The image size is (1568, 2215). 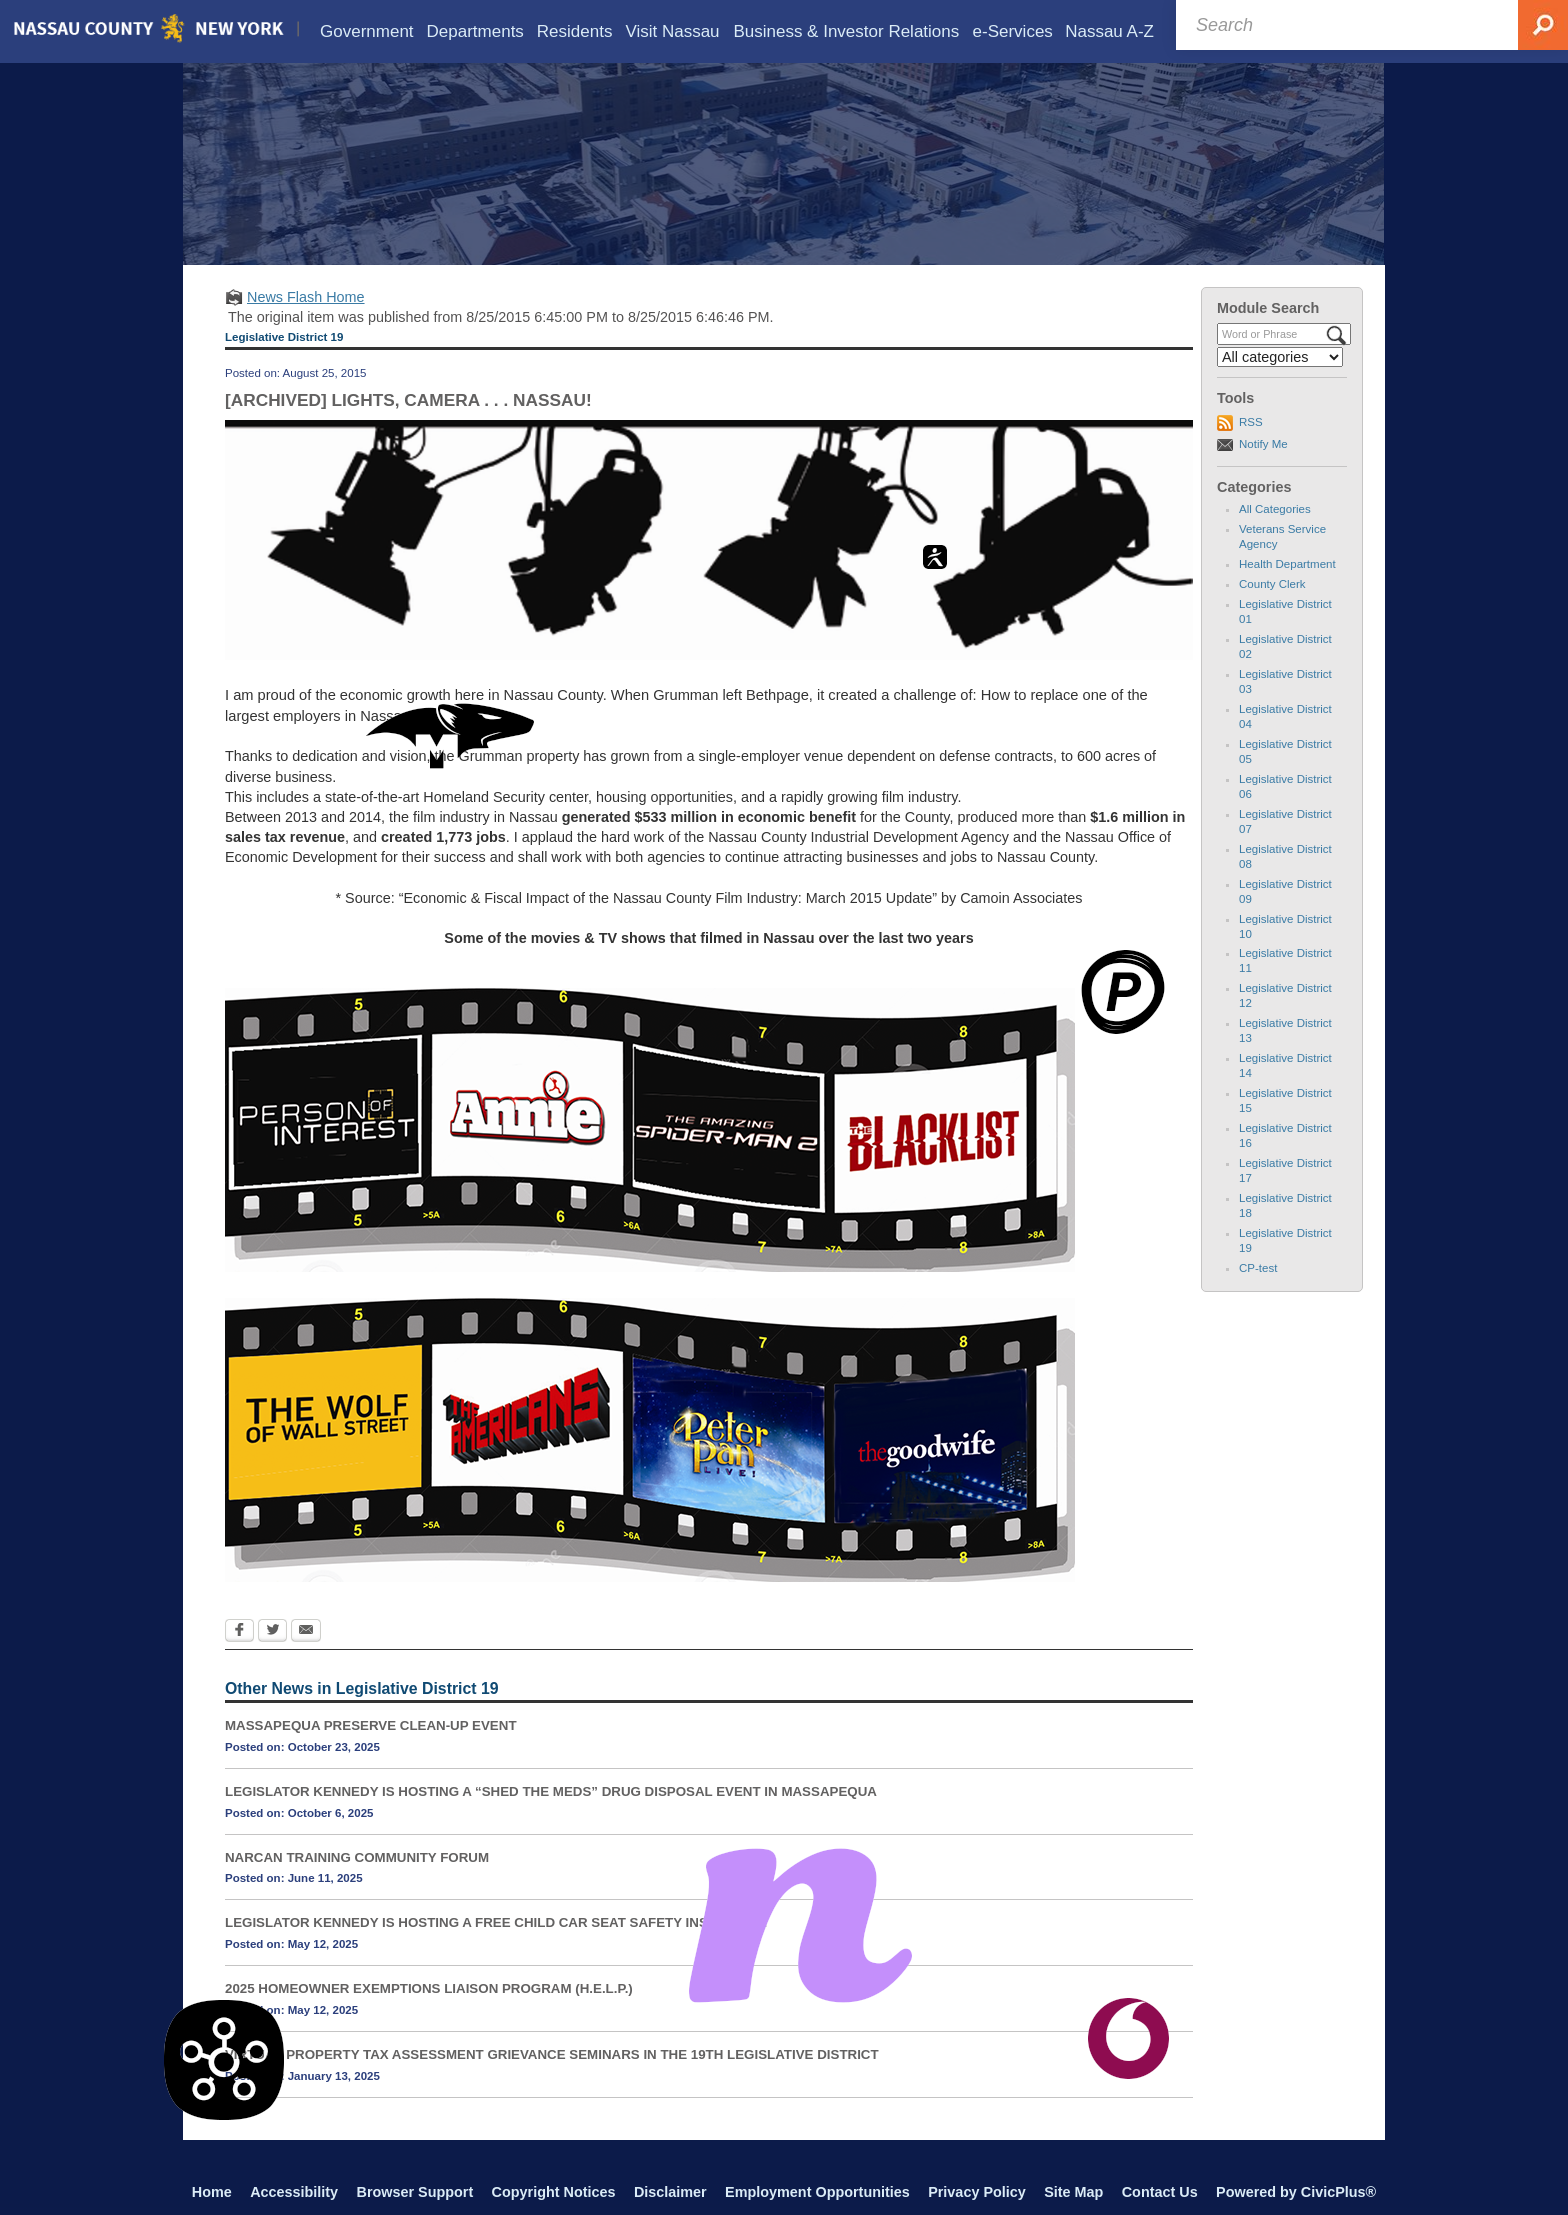 What do you see at coordinates (450, 736) in the screenshot?
I see `mongoose database ODM logo` at bounding box center [450, 736].